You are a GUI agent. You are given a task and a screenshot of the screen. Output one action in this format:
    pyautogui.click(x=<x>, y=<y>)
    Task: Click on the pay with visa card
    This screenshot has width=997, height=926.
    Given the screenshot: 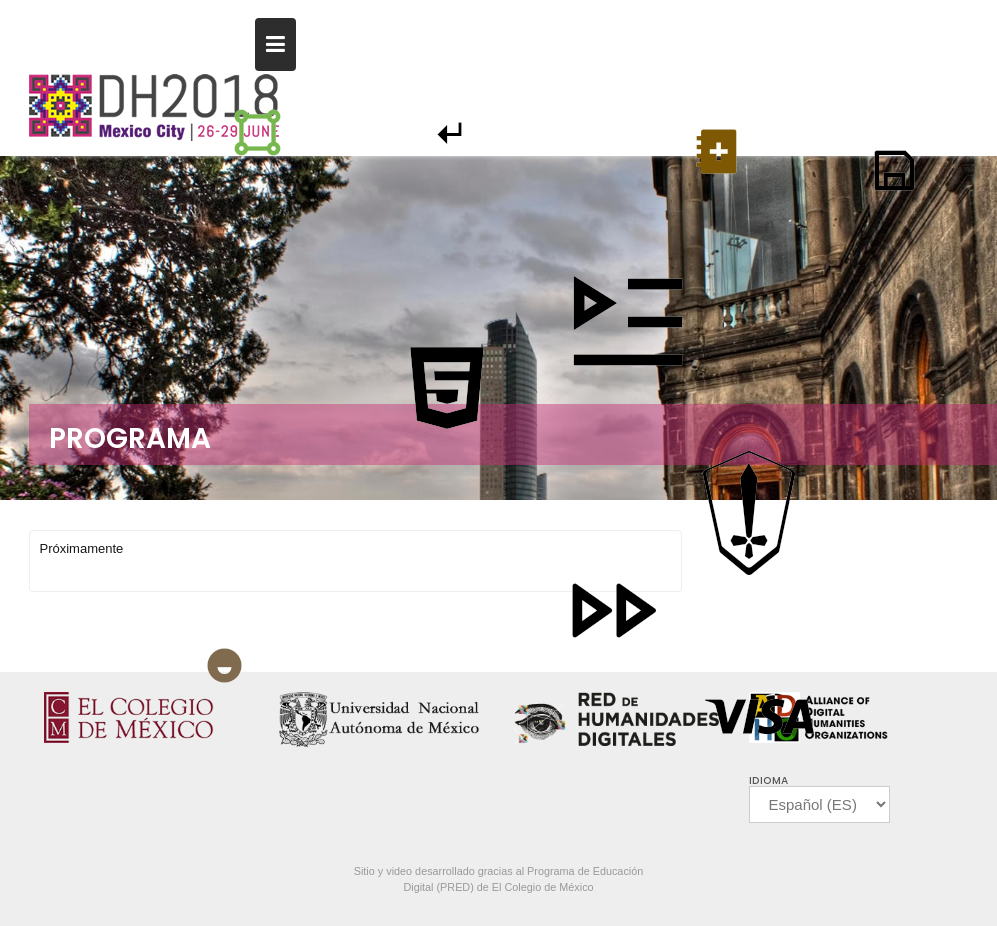 What is the action you would take?
    pyautogui.click(x=759, y=716)
    